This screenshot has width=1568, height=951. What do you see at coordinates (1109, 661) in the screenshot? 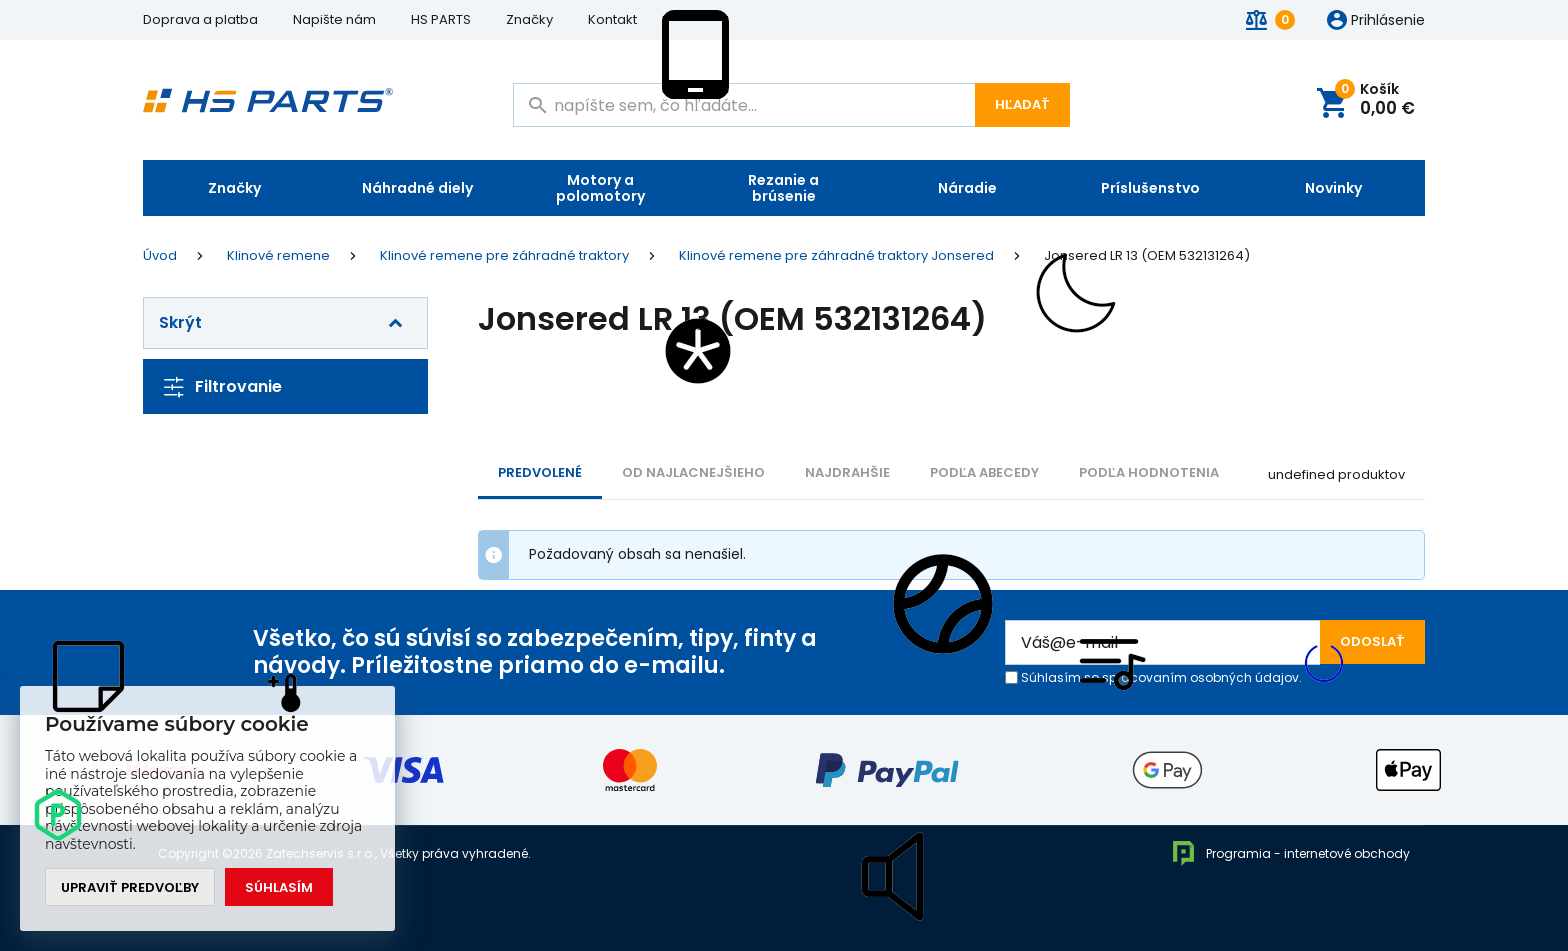
I see `view or manage your playlist` at bounding box center [1109, 661].